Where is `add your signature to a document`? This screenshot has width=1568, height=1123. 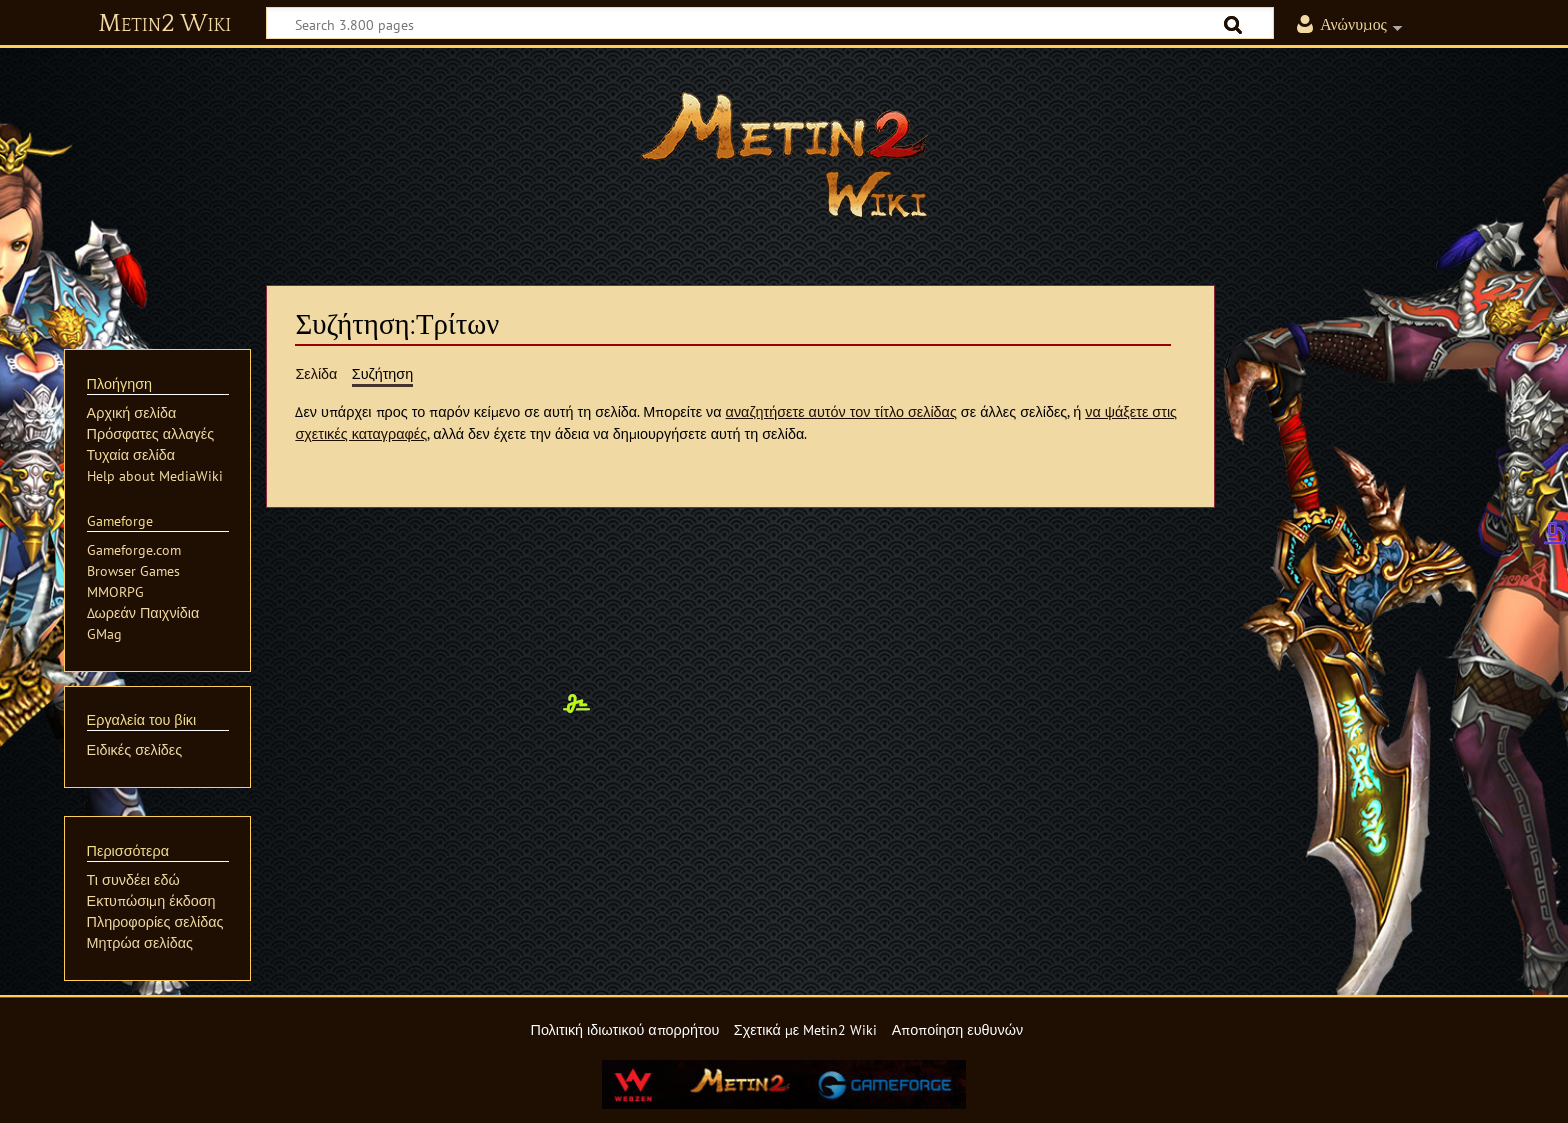
add your signature to a document is located at coordinates (576, 703).